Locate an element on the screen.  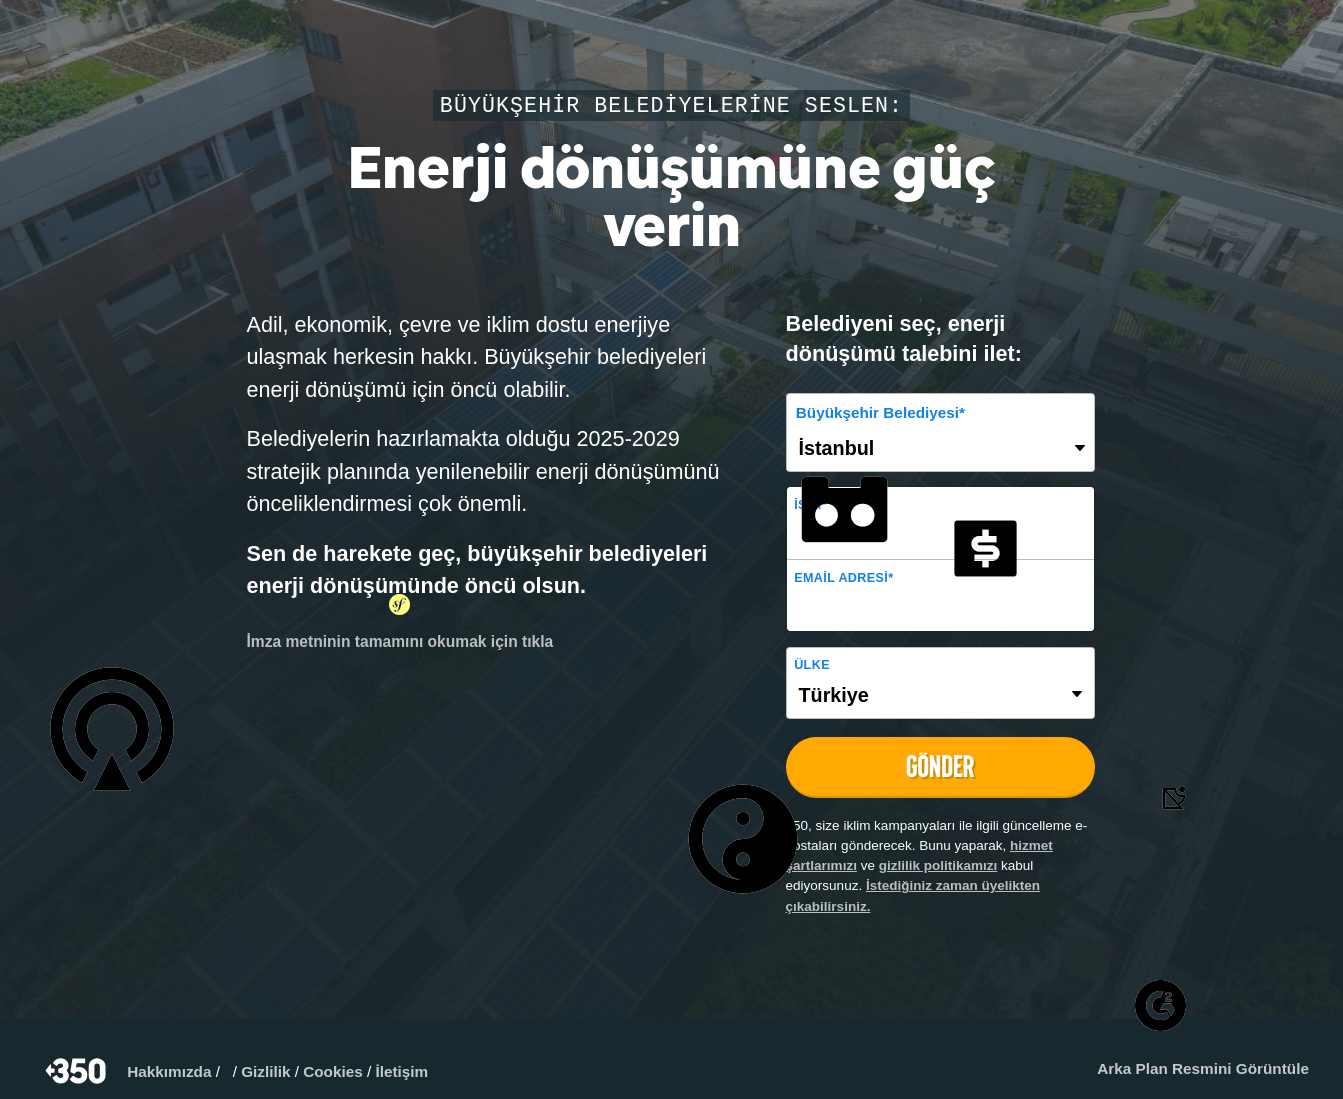
view G2 reviews and ratings is located at coordinates (1160, 1005).